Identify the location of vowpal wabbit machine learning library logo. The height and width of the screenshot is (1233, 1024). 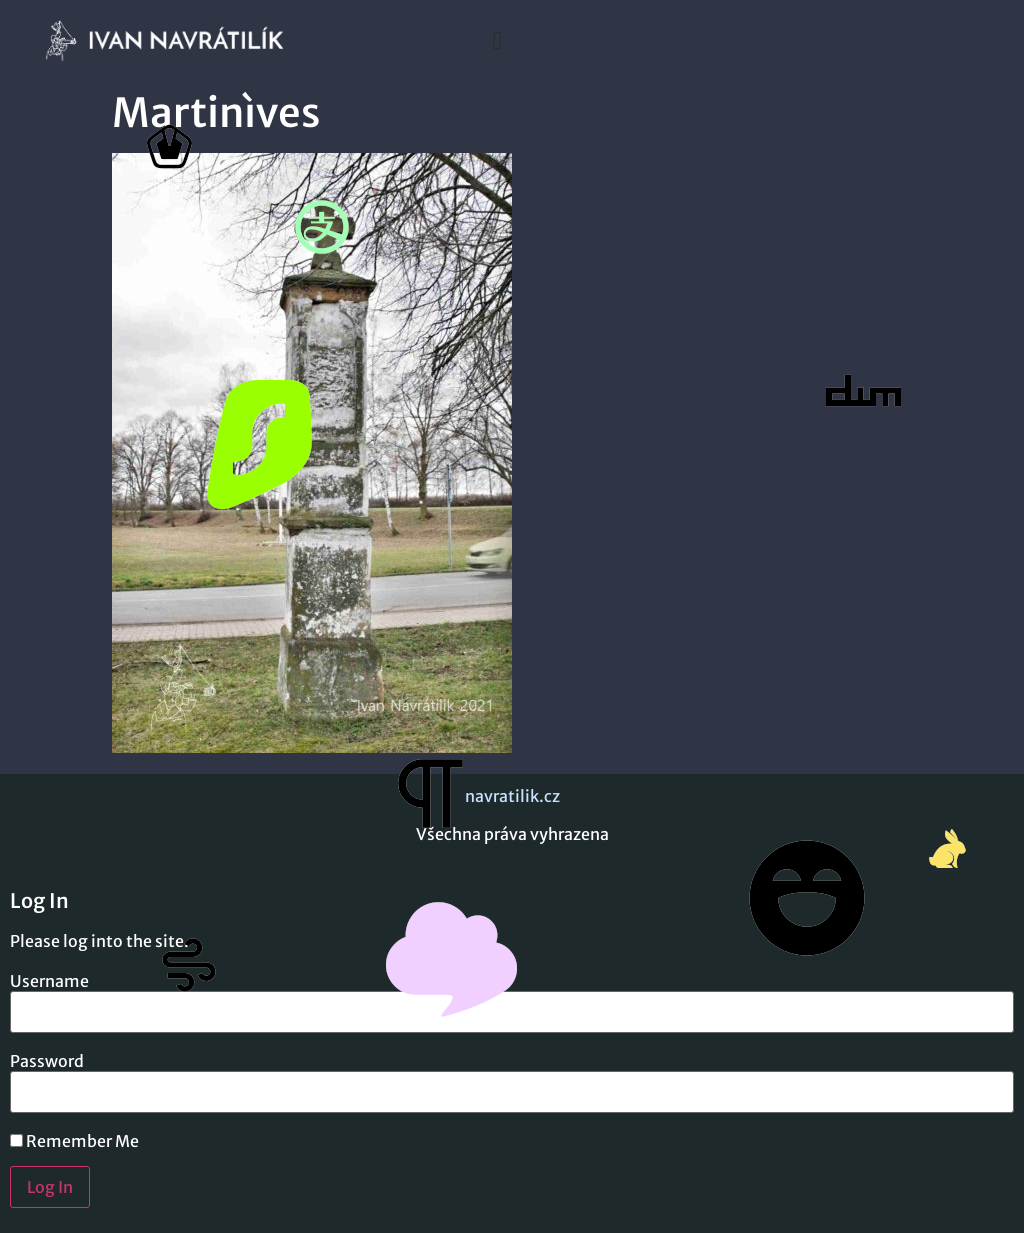
(947, 848).